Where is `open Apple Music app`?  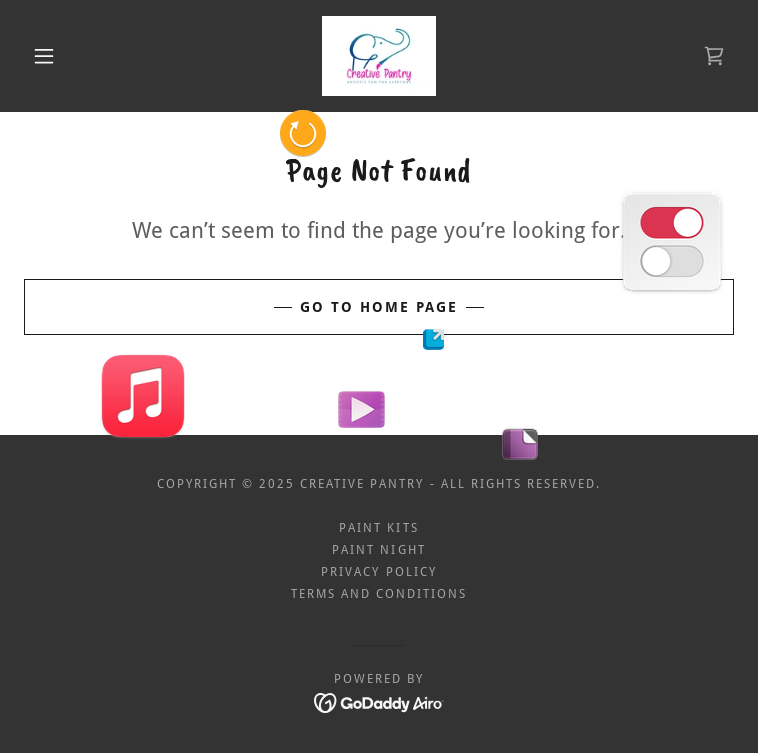 open Apple Music app is located at coordinates (143, 396).